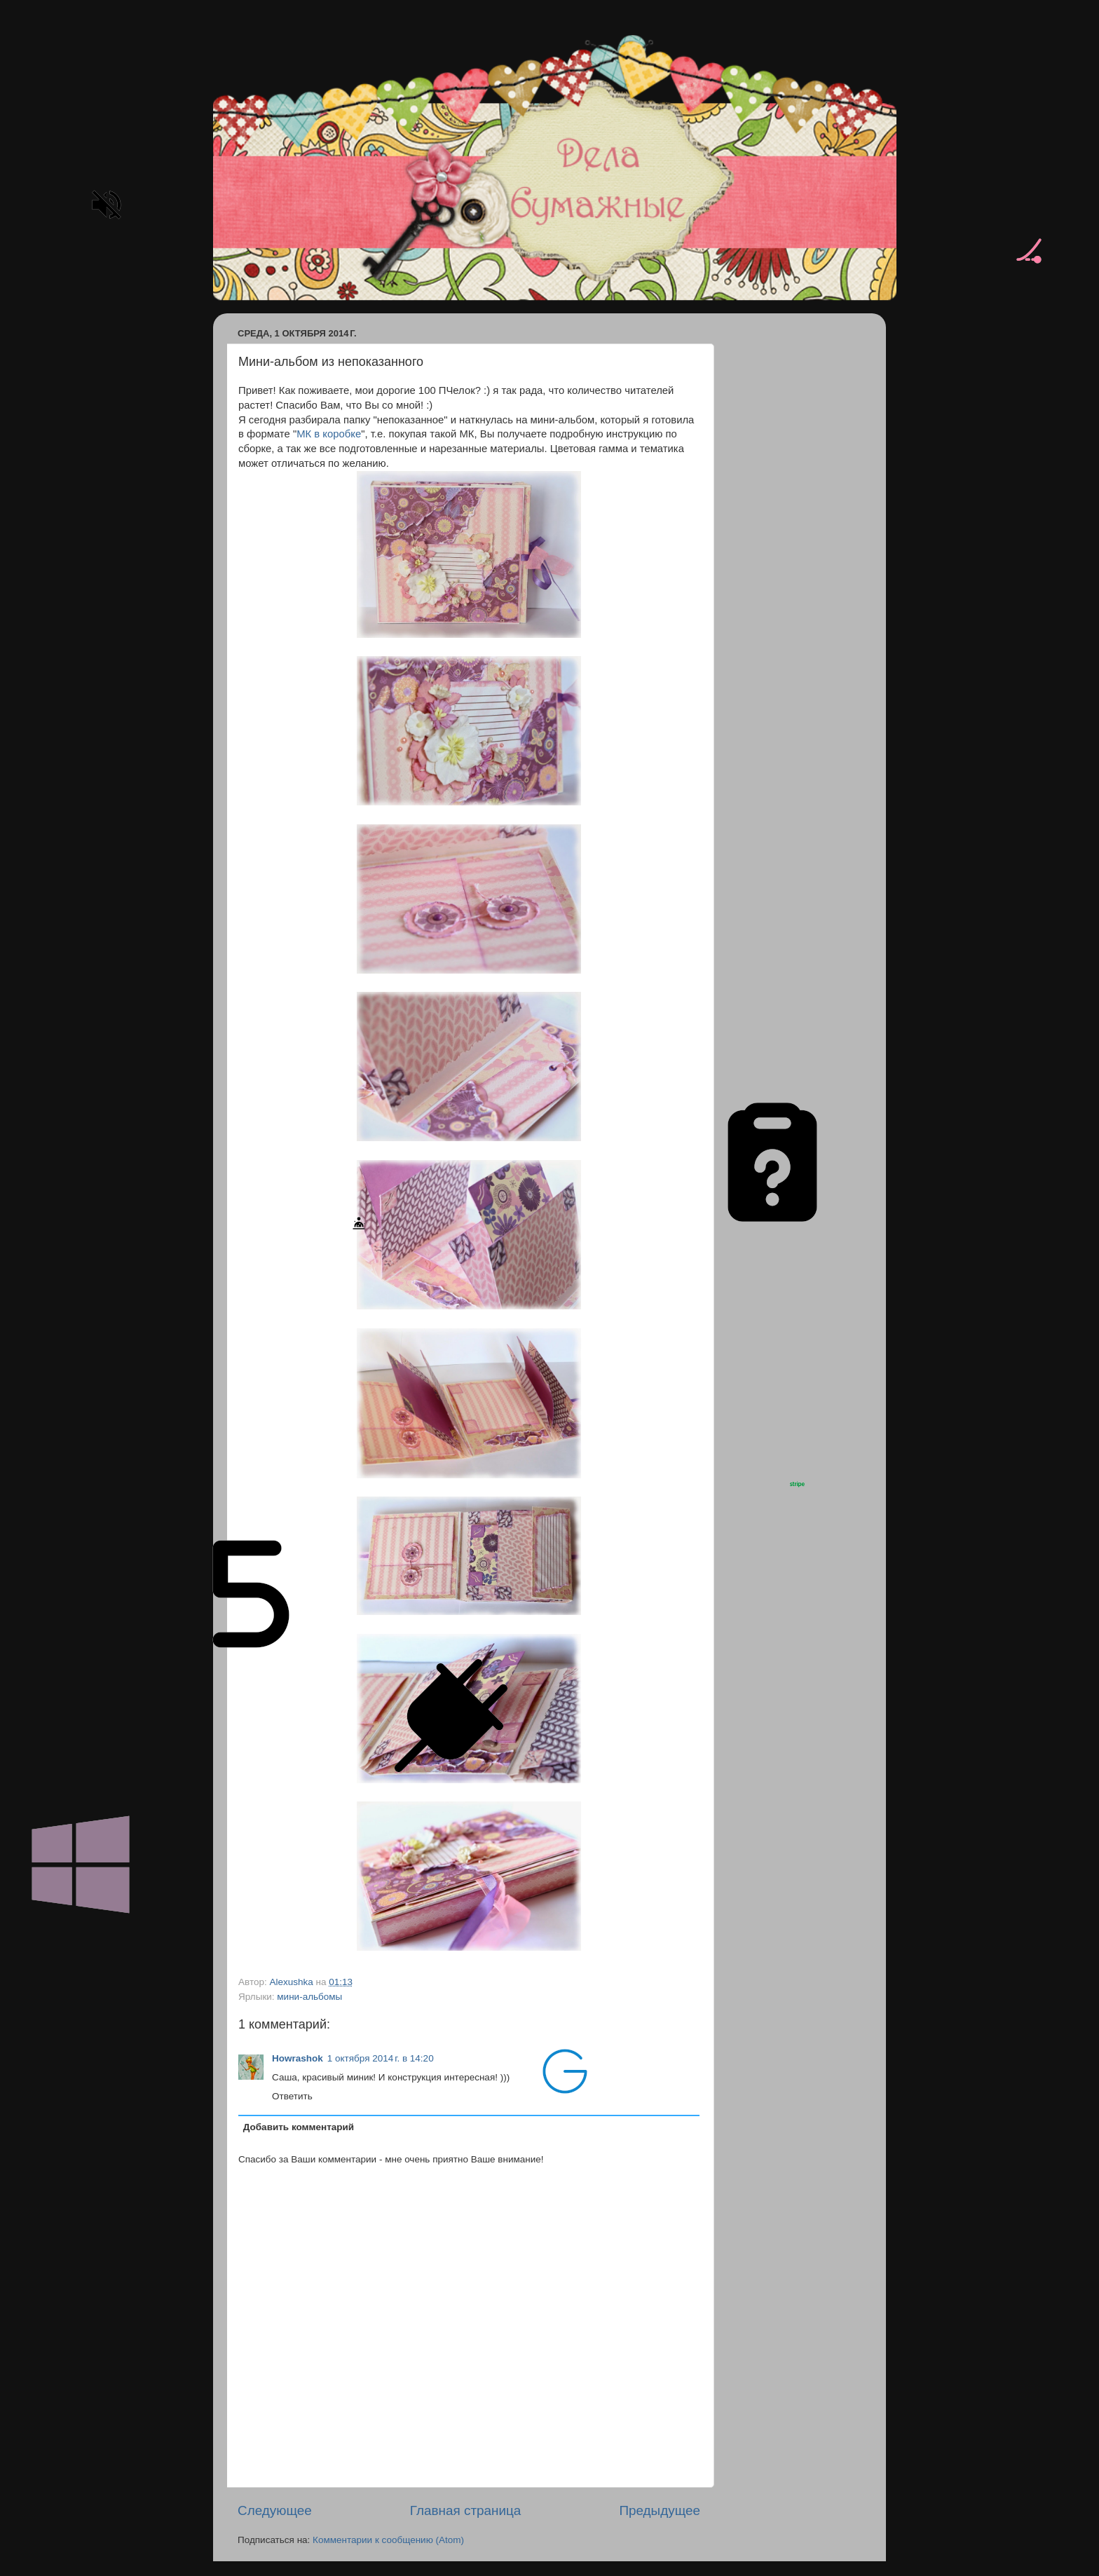 This screenshot has width=1099, height=2576. I want to click on Stripe payment integration, so click(797, 1484).